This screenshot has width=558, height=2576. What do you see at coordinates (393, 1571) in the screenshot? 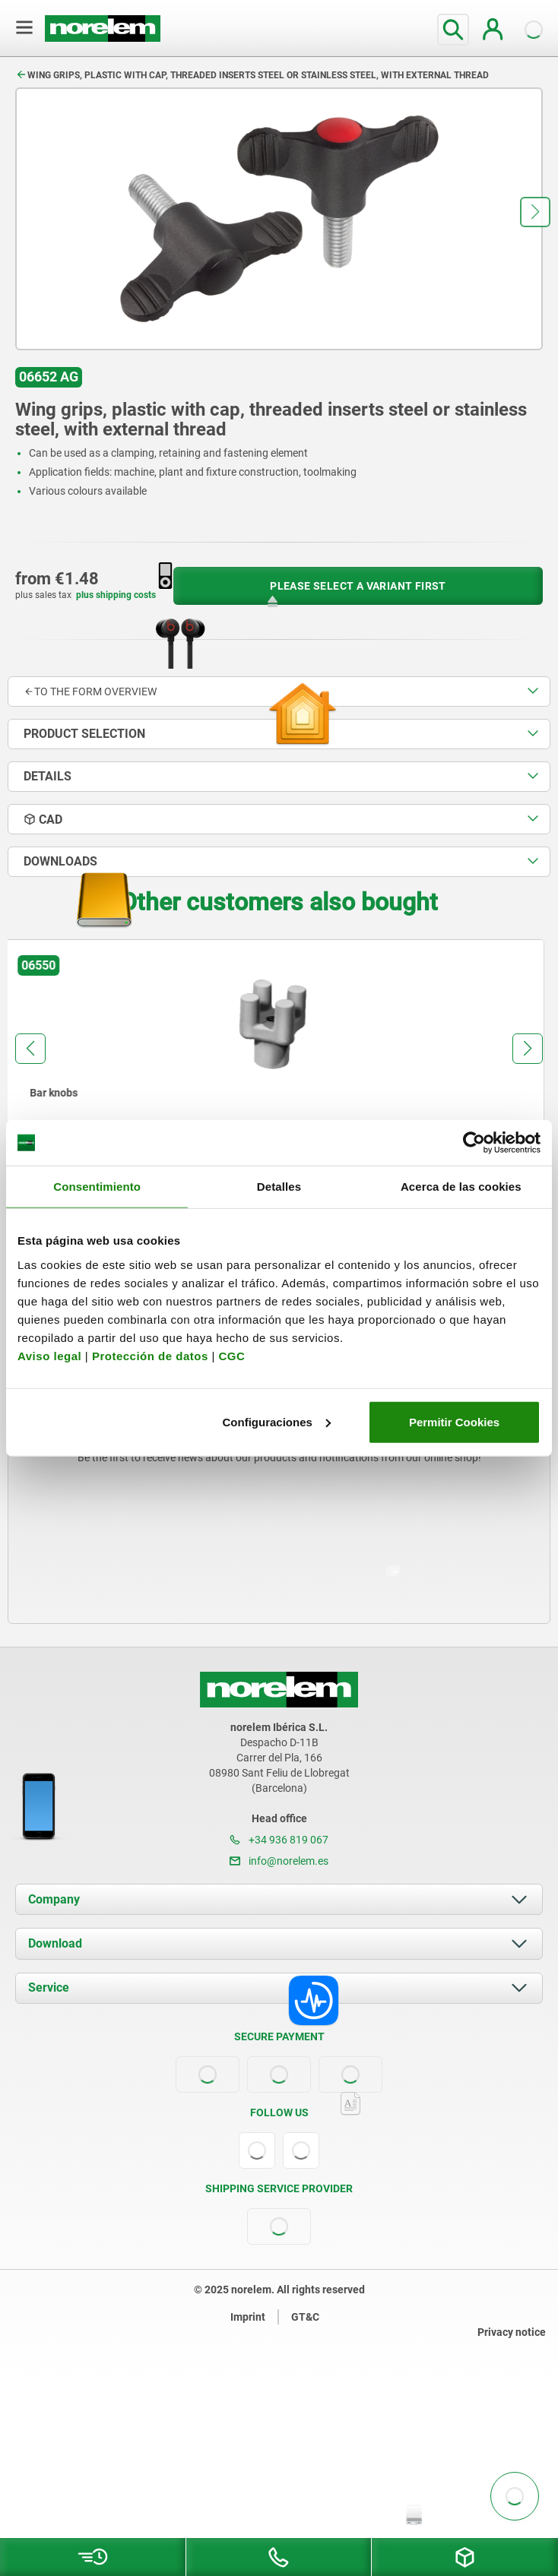
I see `view image sequence in media library` at bounding box center [393, 1571].